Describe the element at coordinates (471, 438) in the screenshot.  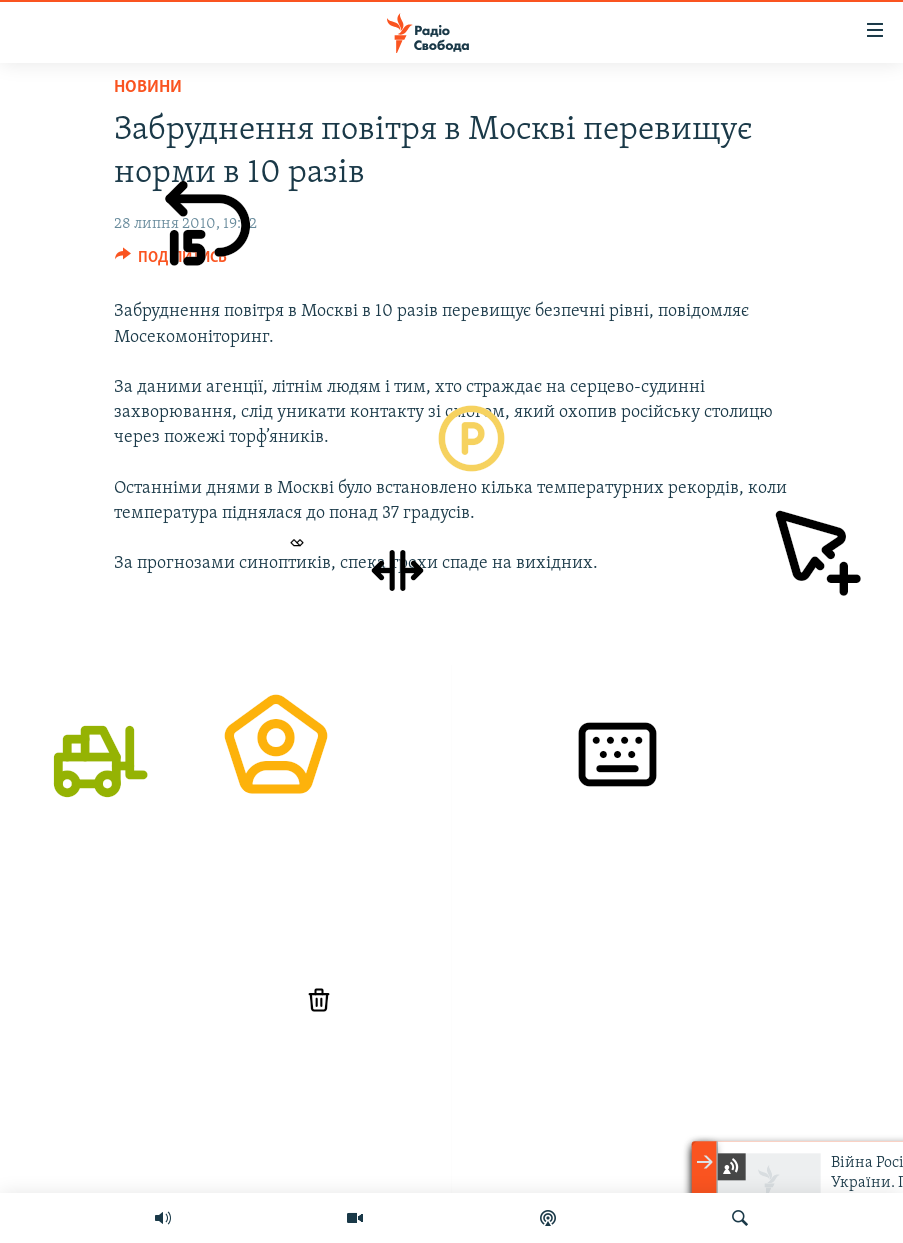
I see `dry clean with perchloroethylene solvent` at that location.